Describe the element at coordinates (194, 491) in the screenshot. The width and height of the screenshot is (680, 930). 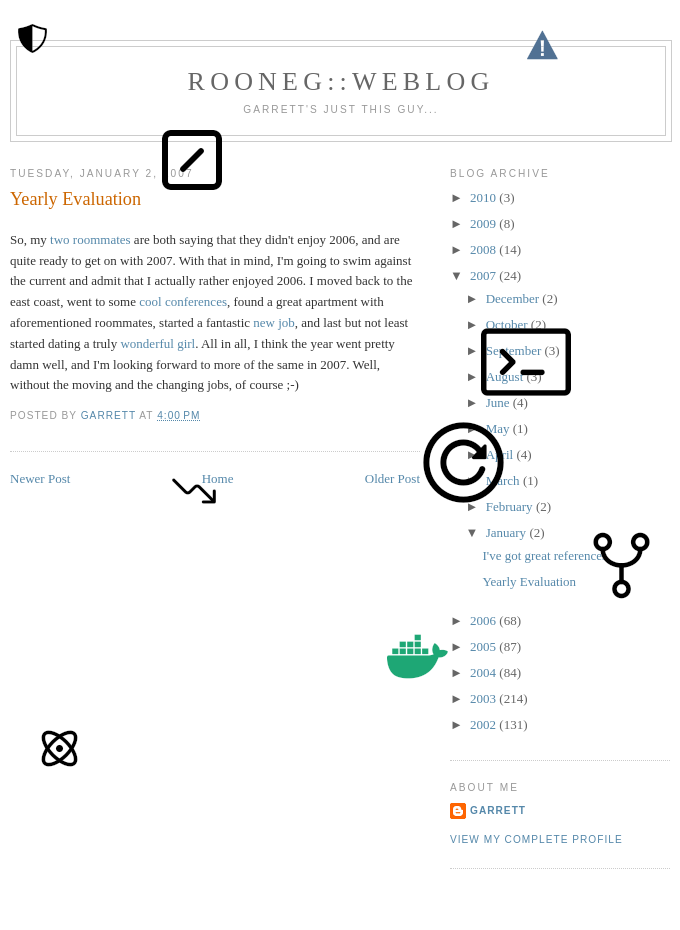
I see `indicates a declining trend or decrease in value` at that location.